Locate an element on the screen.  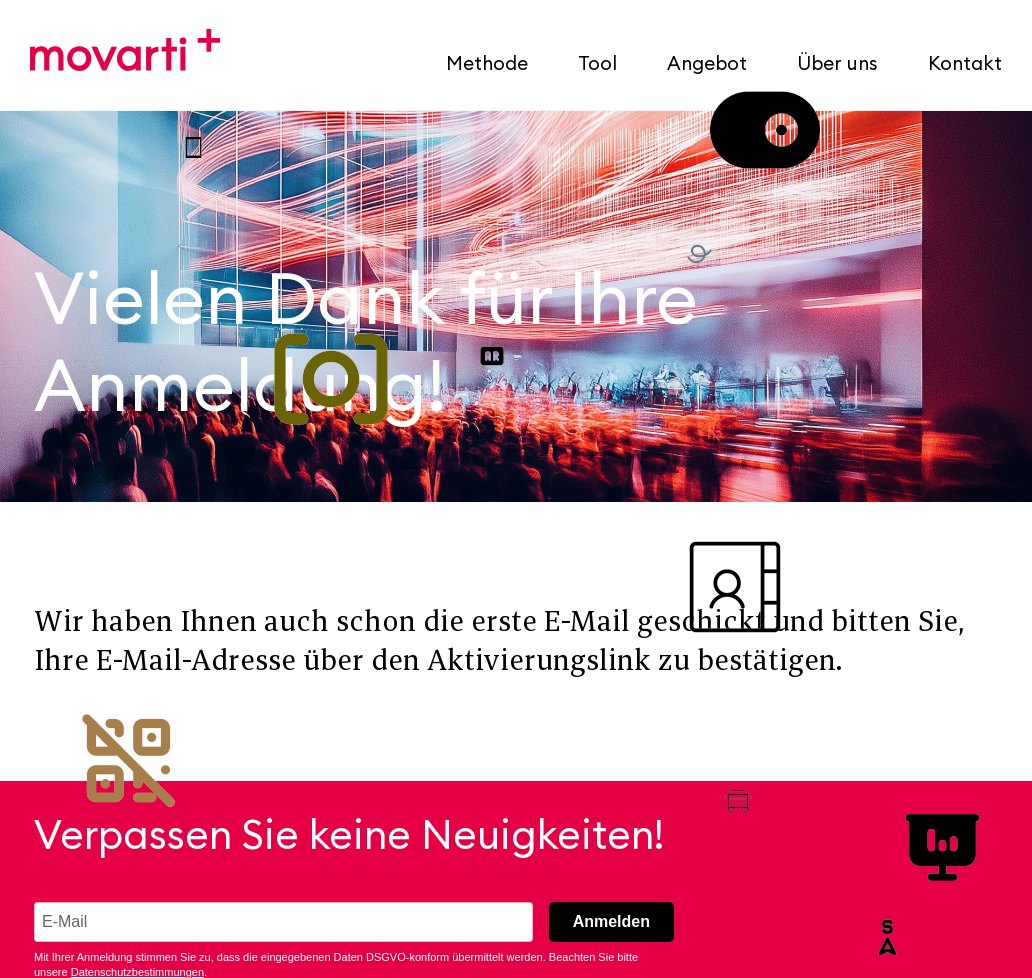
access freehand drawing or annotation tools is located at coordinates (699, 254).